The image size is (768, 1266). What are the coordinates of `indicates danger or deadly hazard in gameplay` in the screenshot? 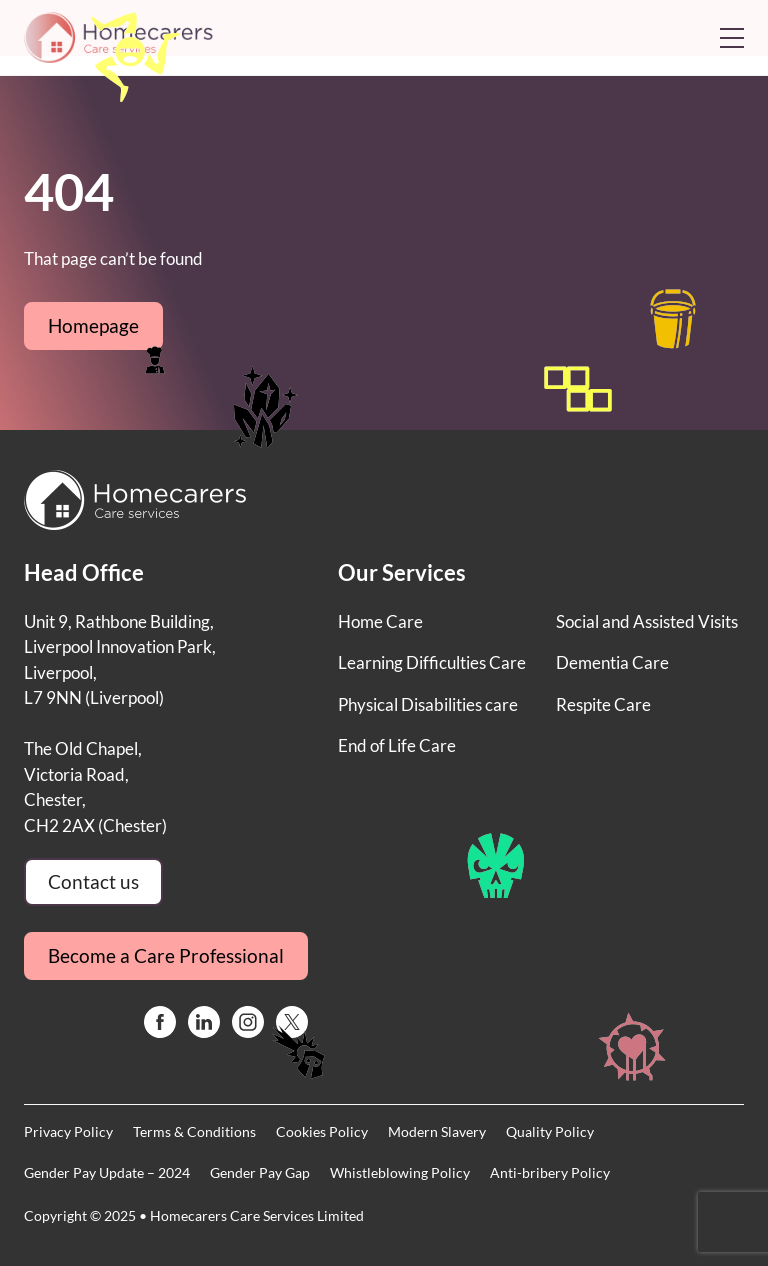 It's located at (496, 865).